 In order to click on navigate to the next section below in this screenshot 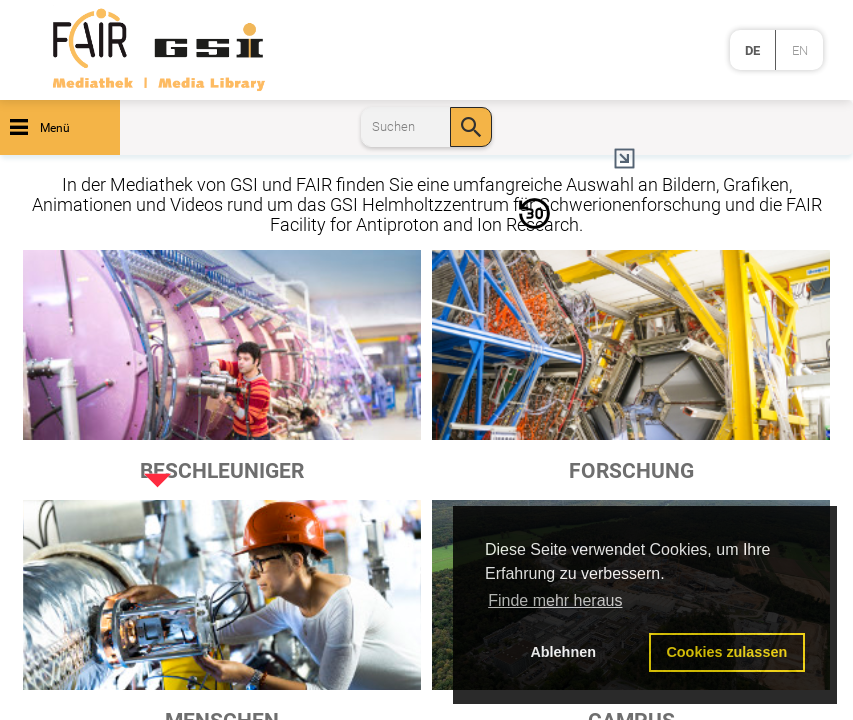, I will do `click(624, 158)`.